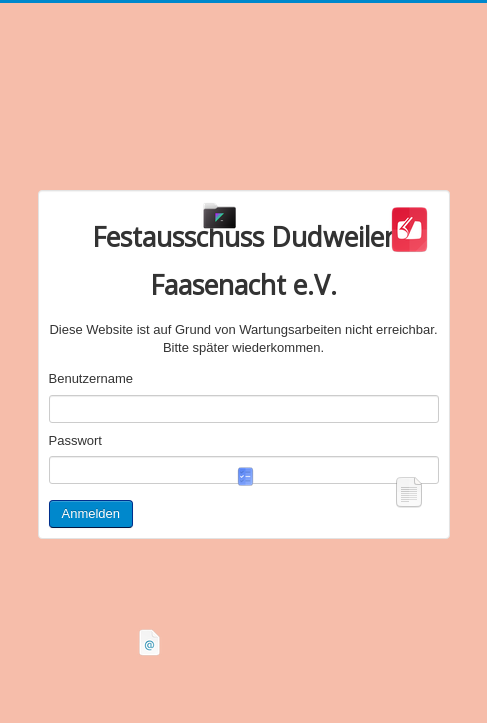  I want to click on open jetbrains academy project folder, so click(219, 216).